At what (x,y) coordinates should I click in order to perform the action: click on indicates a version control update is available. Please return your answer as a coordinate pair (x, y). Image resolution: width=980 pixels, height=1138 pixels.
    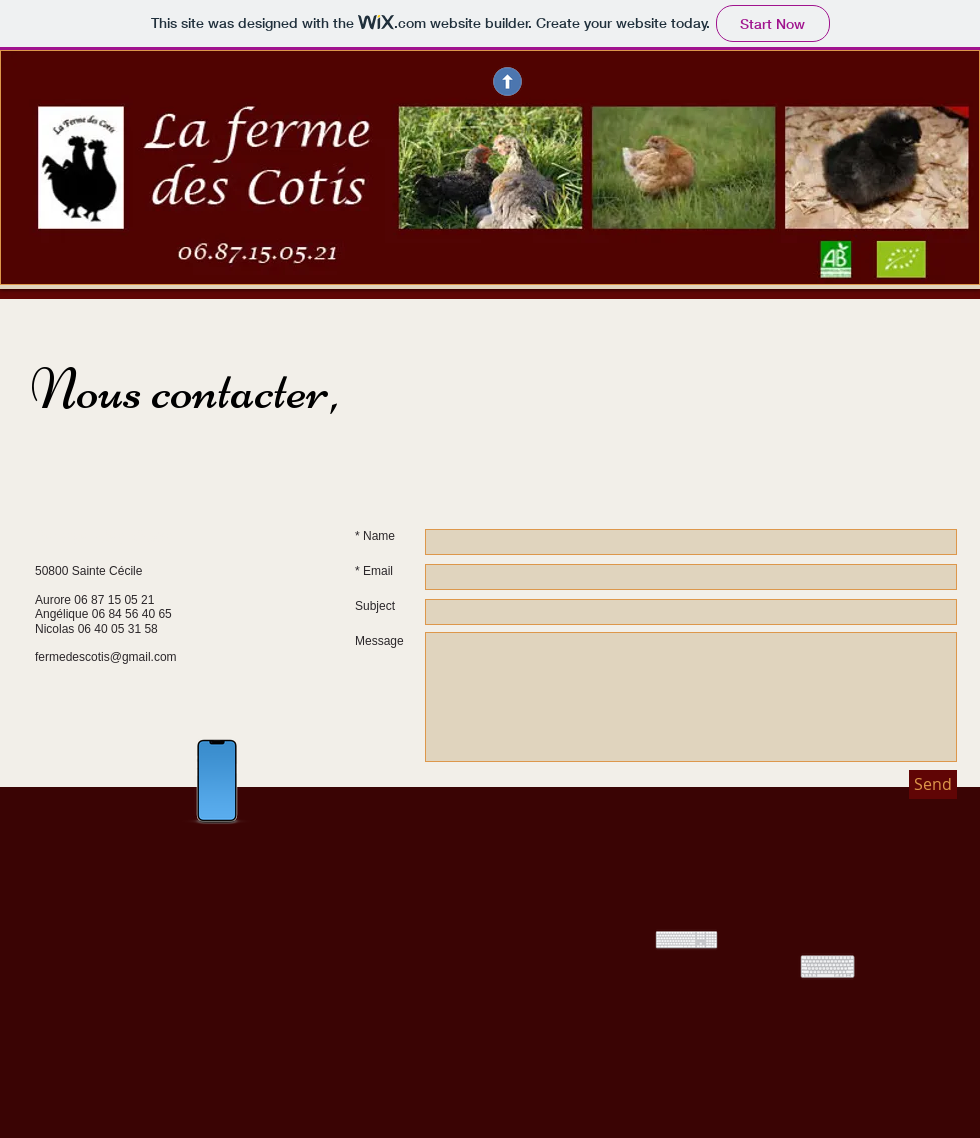
    Looking at the image, I should click on (507, 81).